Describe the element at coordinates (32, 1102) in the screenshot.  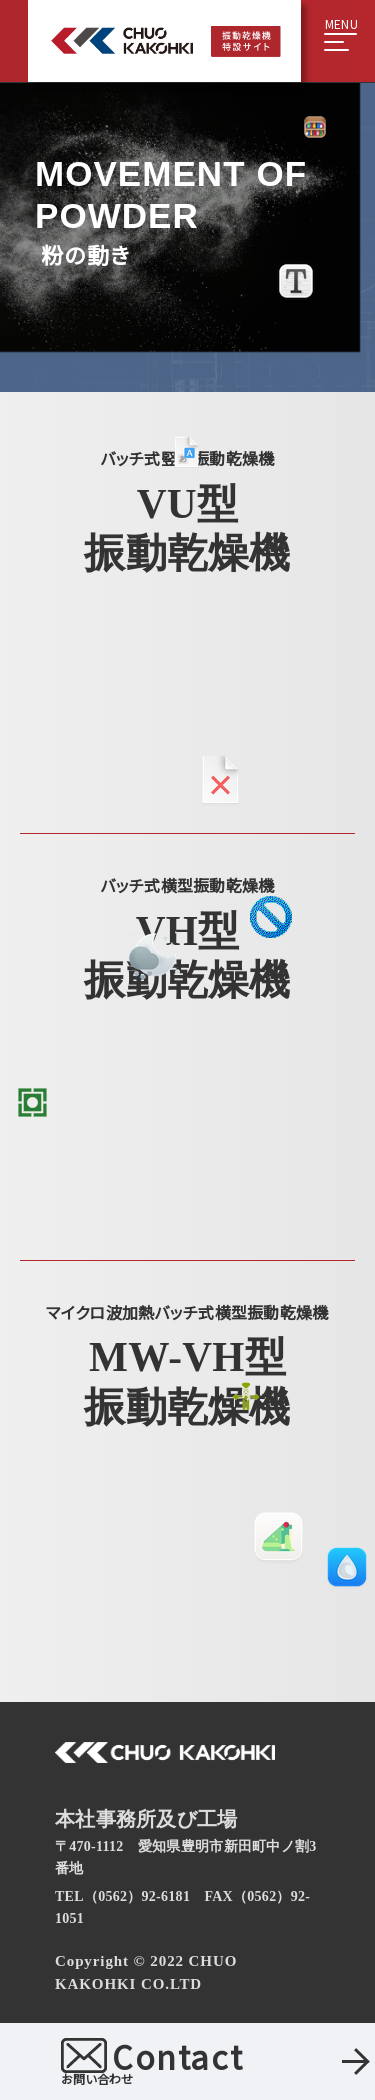
I see `focus or target selection tool` at that location.